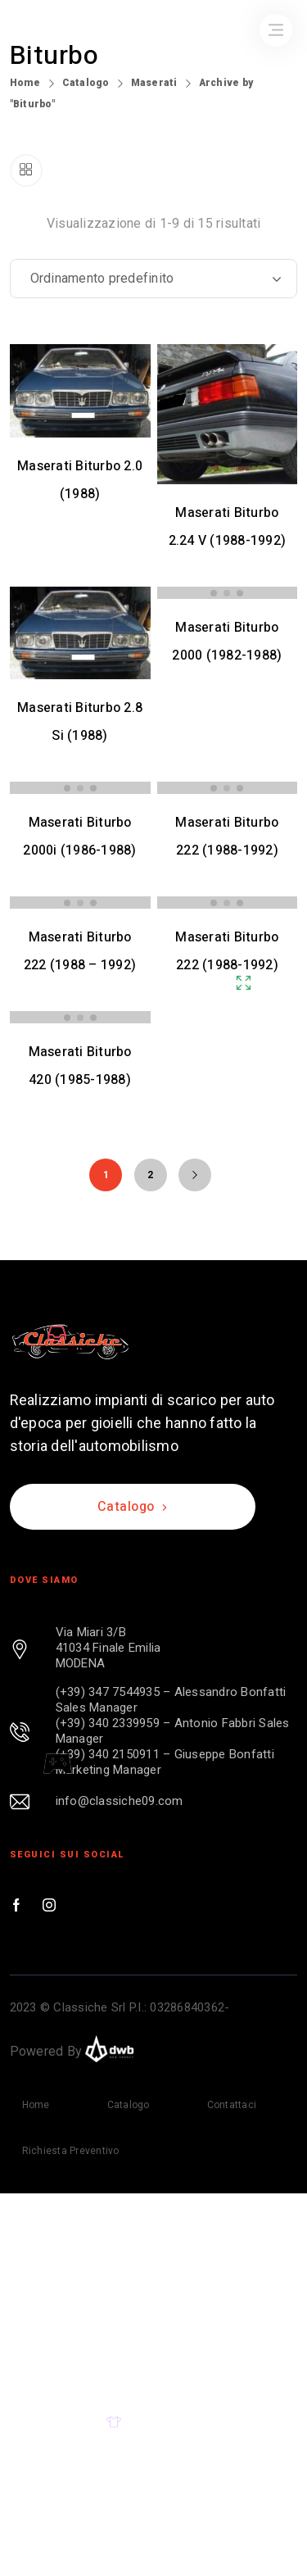  Describe the element at coordinates (56, 1333) in the screenshot. I see `view your inbox messages` at that location.